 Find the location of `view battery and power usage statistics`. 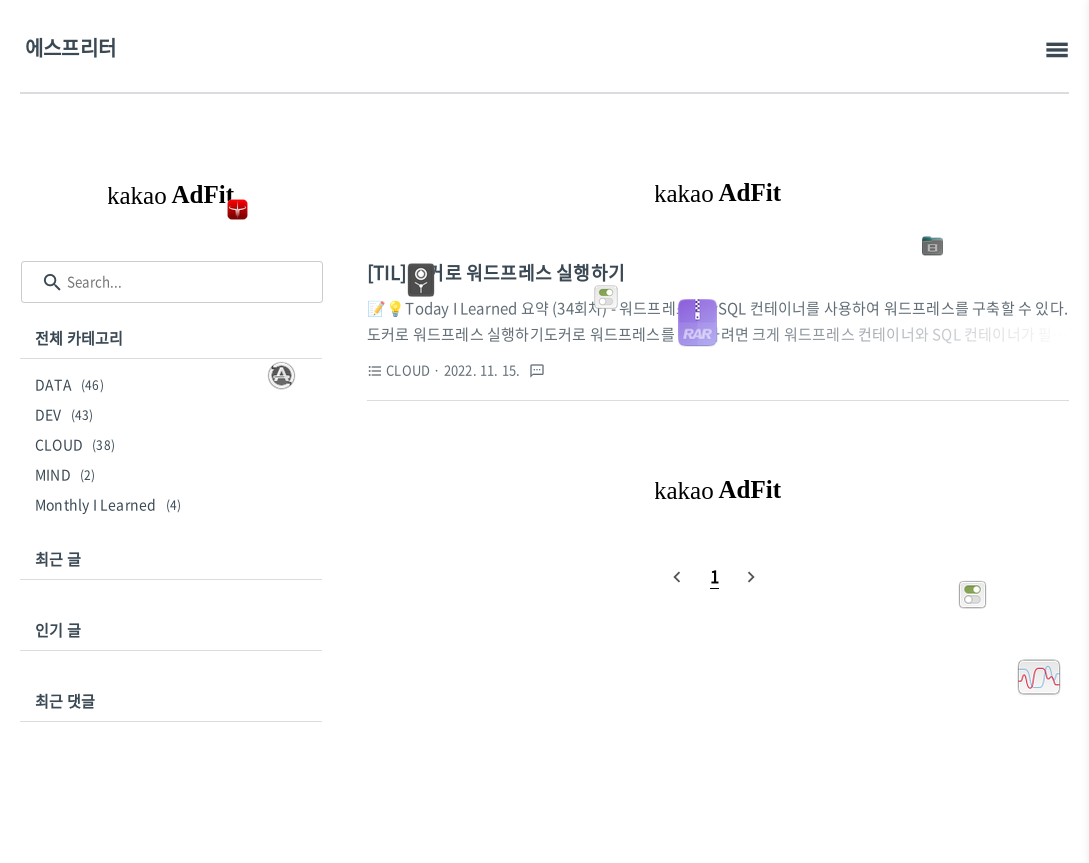

view battery and power usage statistics is located at coordinates (1039, 677).